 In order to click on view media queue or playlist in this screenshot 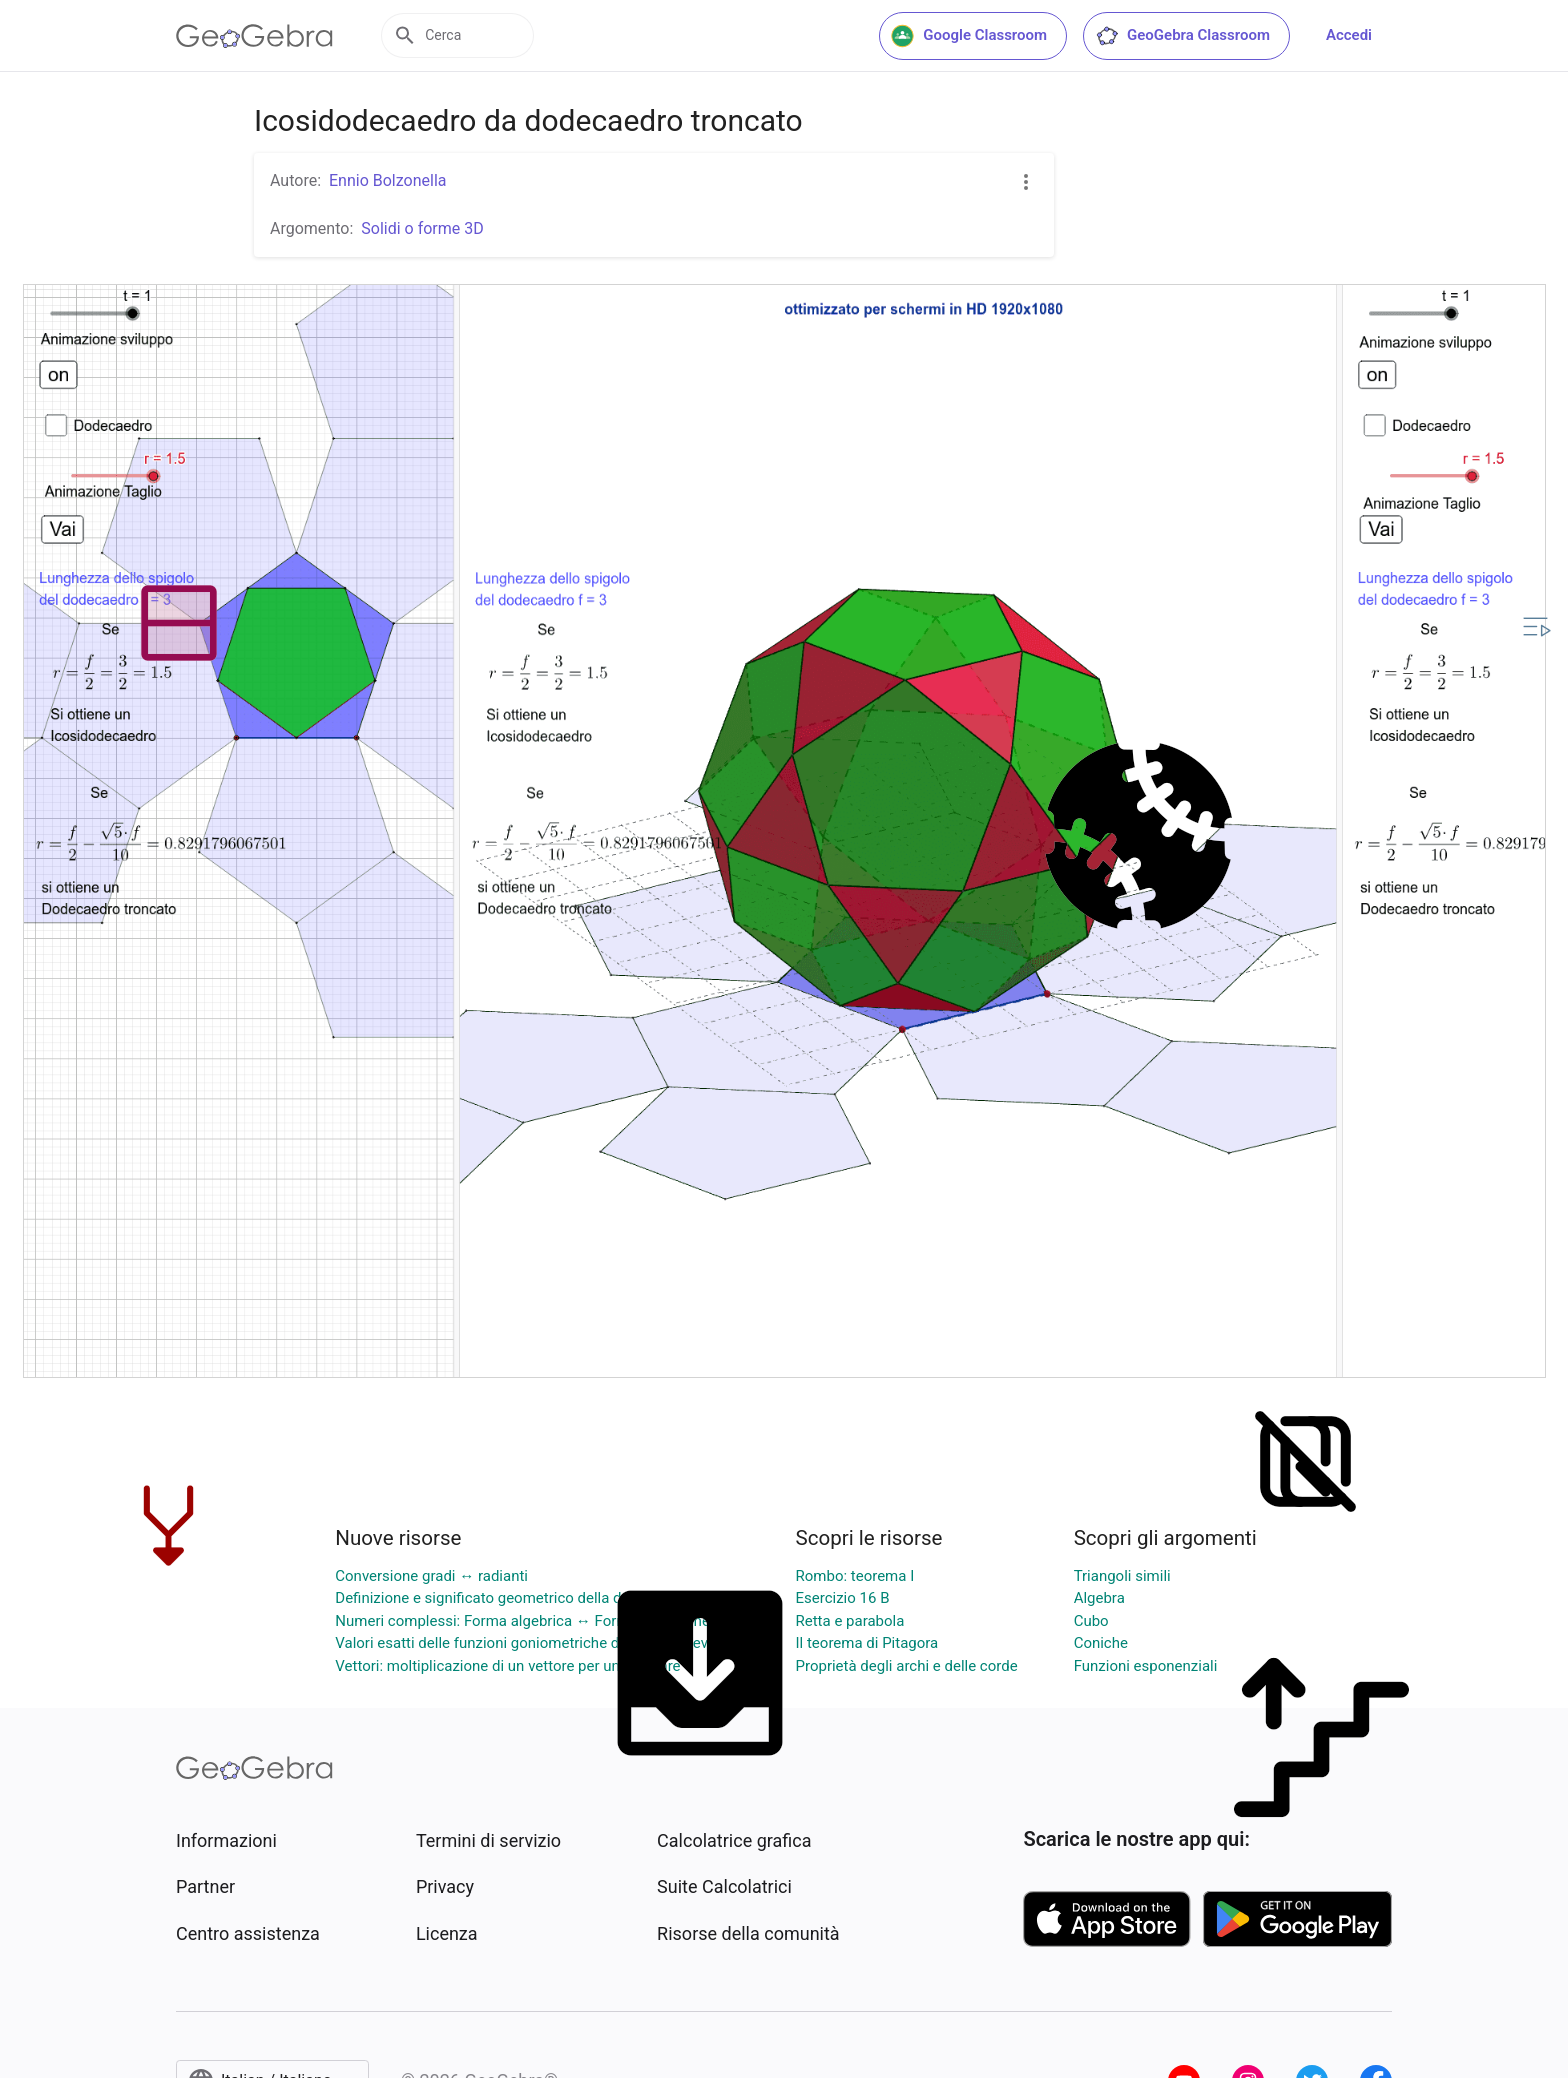, I will do `click(1535, 626)`.